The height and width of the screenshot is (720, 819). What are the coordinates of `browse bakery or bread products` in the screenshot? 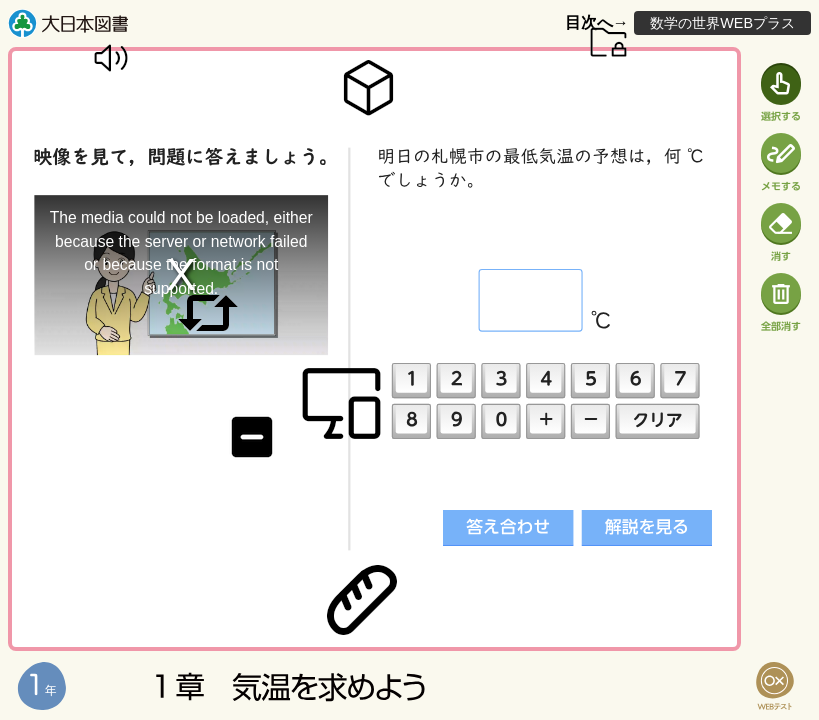 It's located at (362, 600).